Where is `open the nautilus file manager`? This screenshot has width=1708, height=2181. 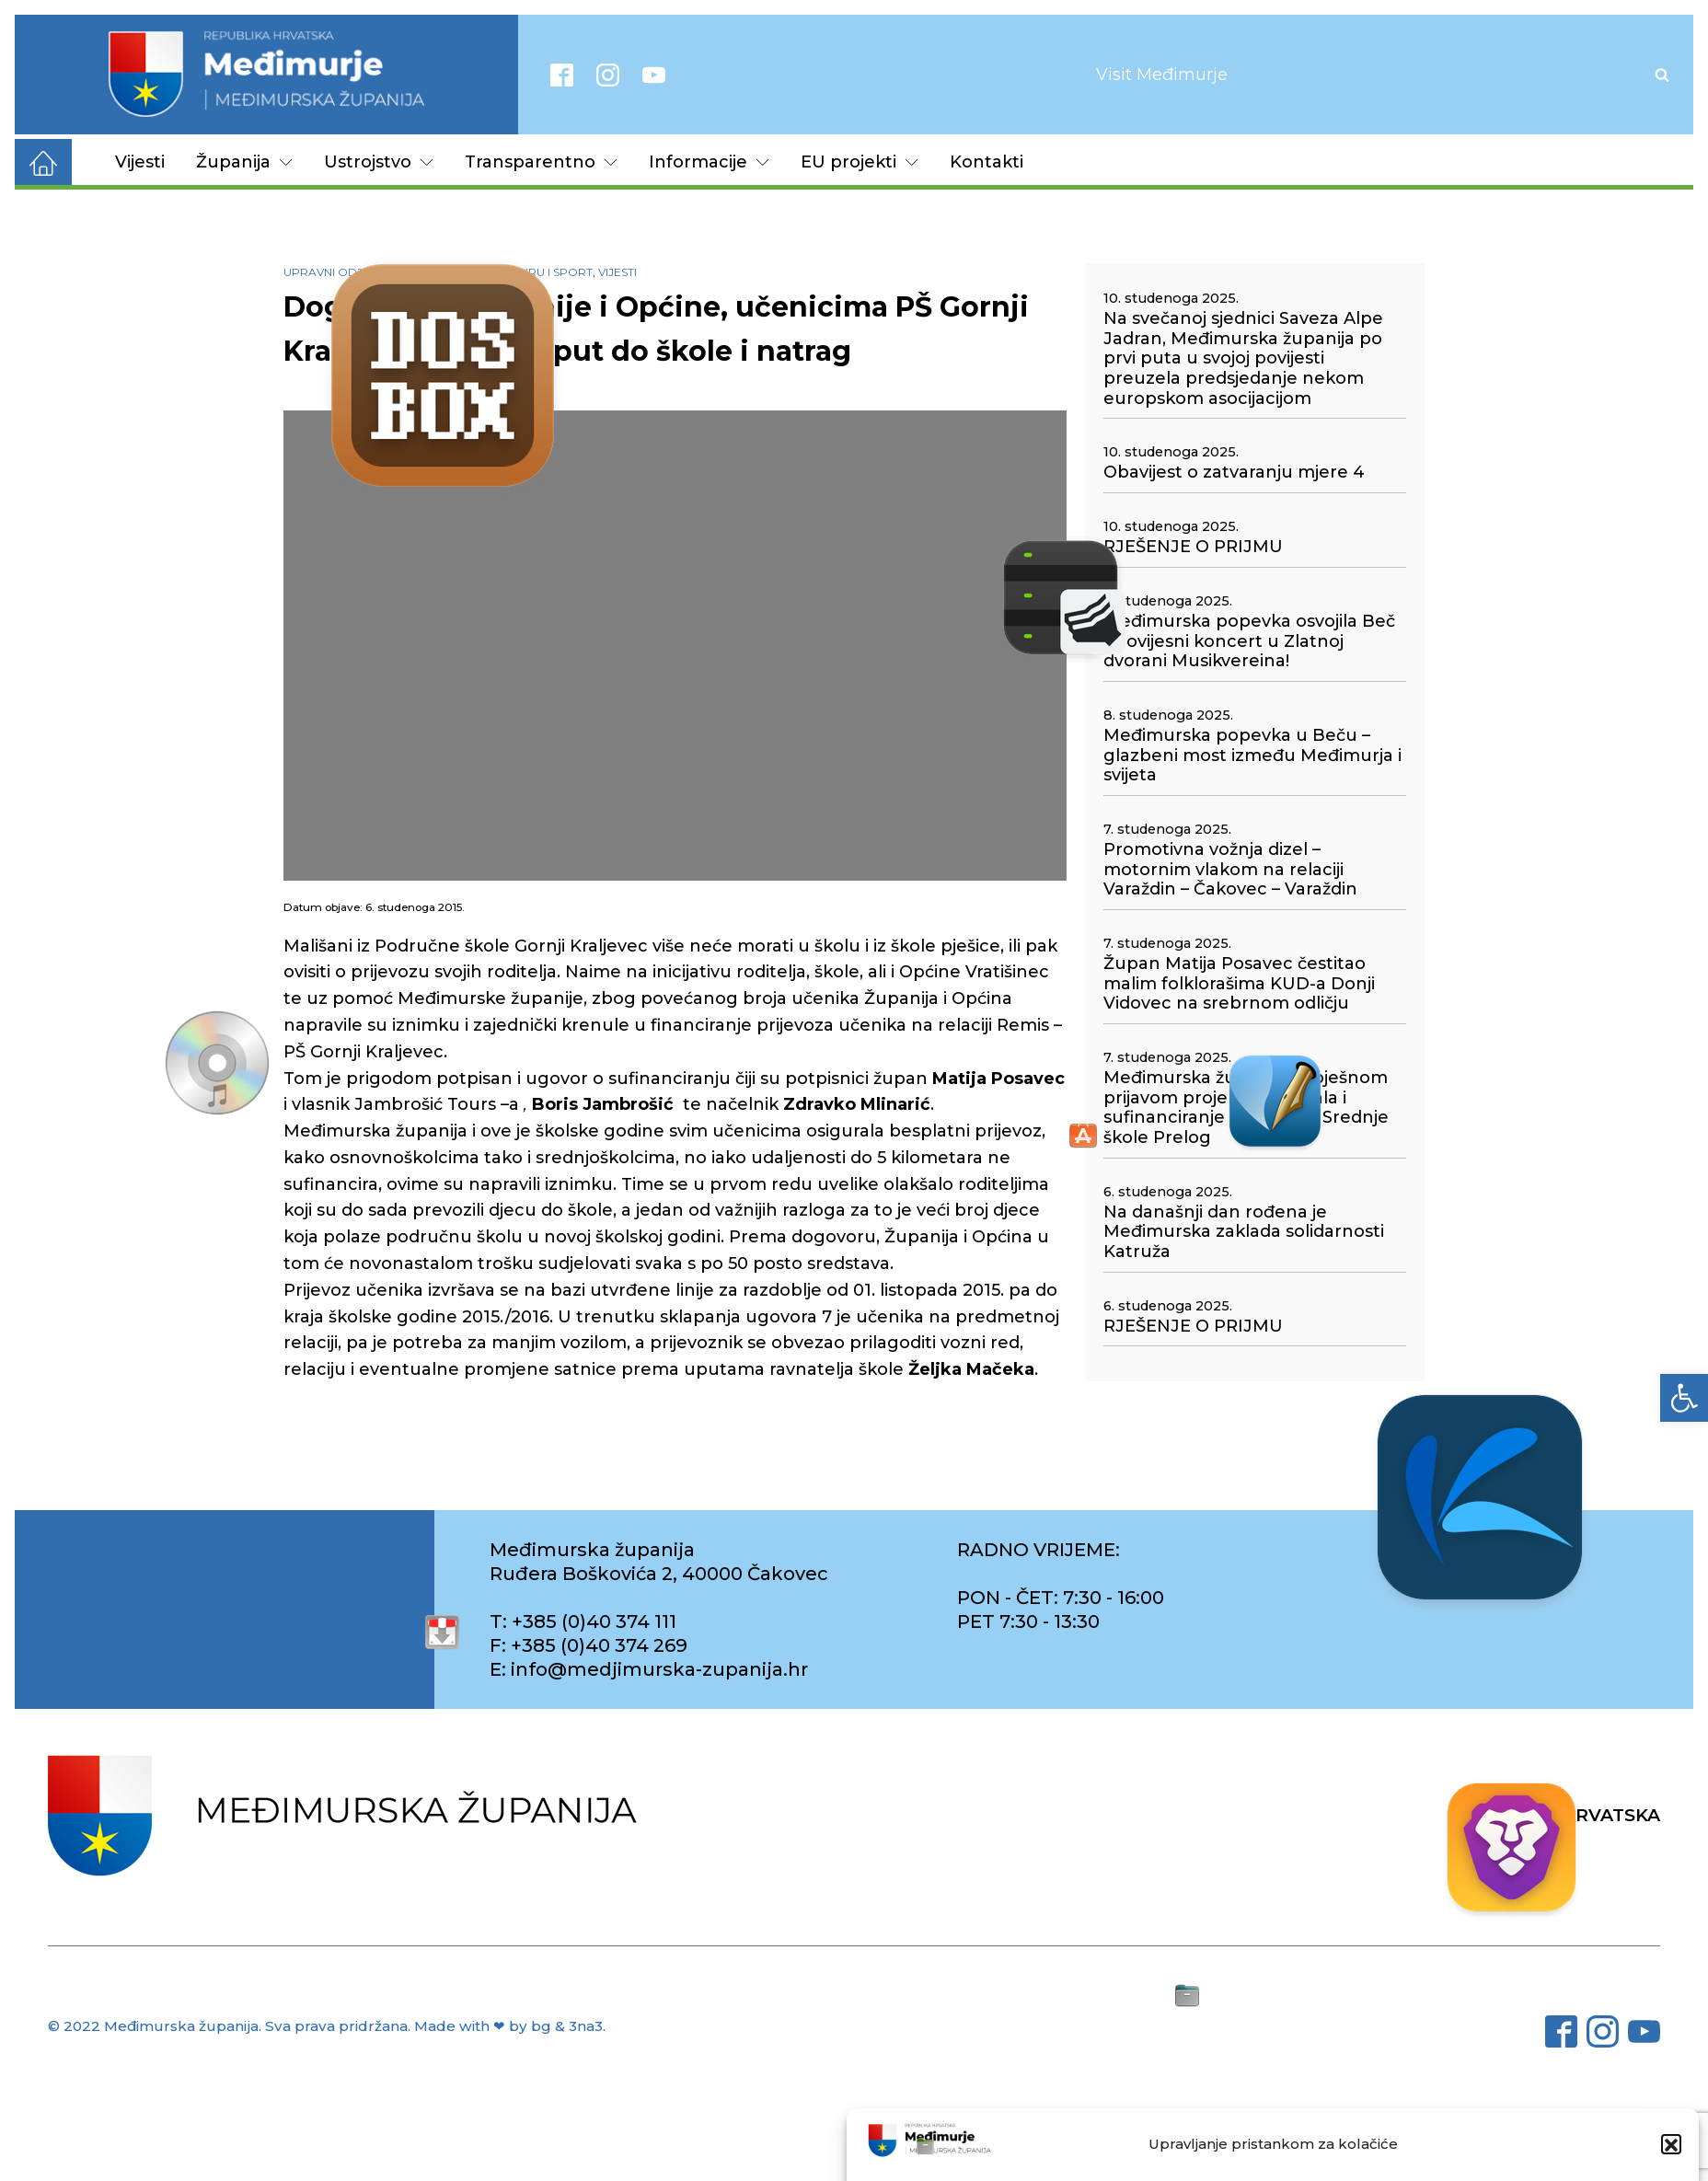 open the nautilus file manager is located at coordinates (1187, 1995).